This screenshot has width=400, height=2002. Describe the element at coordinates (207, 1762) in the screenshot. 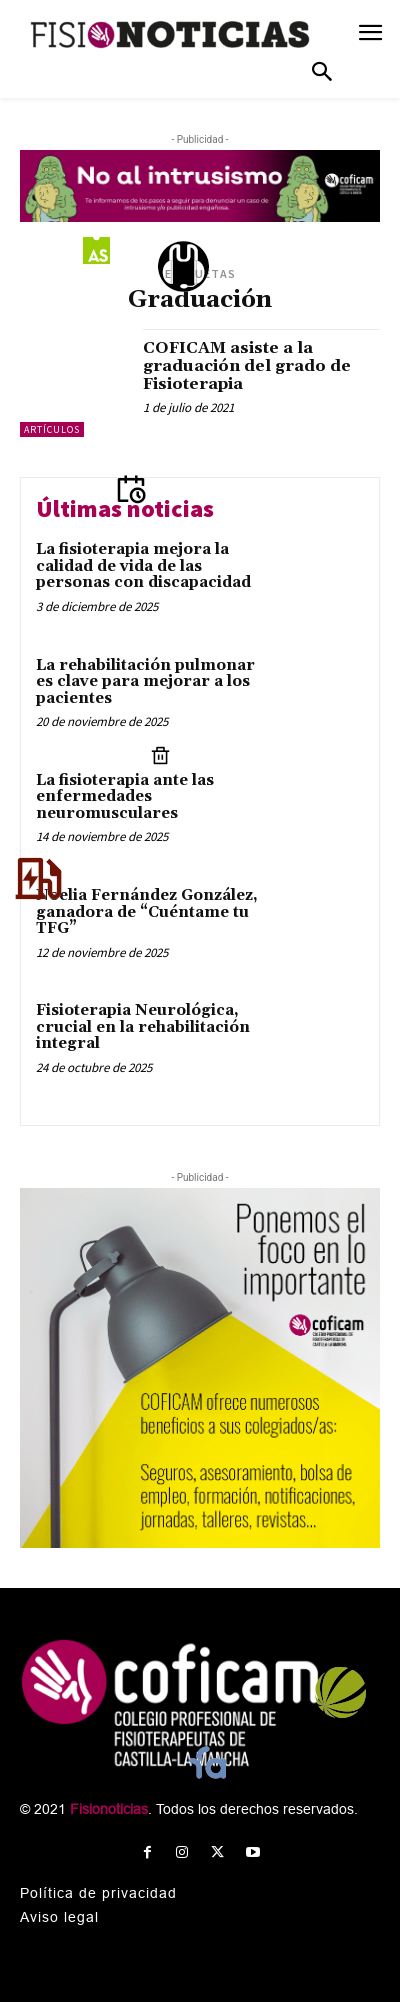

I see `open Favro project management app` at that location.